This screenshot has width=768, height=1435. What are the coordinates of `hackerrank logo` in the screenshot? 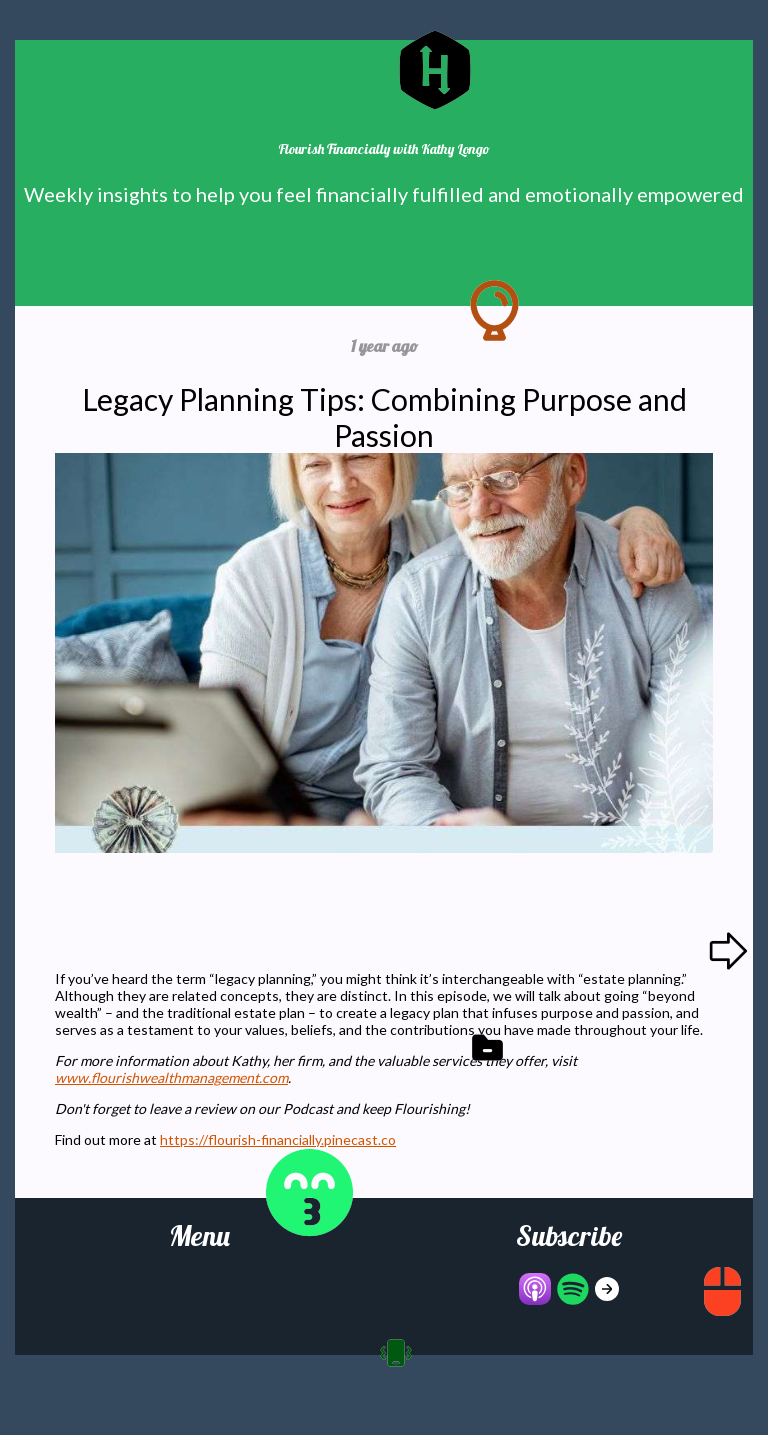 It's located at (435, 70).